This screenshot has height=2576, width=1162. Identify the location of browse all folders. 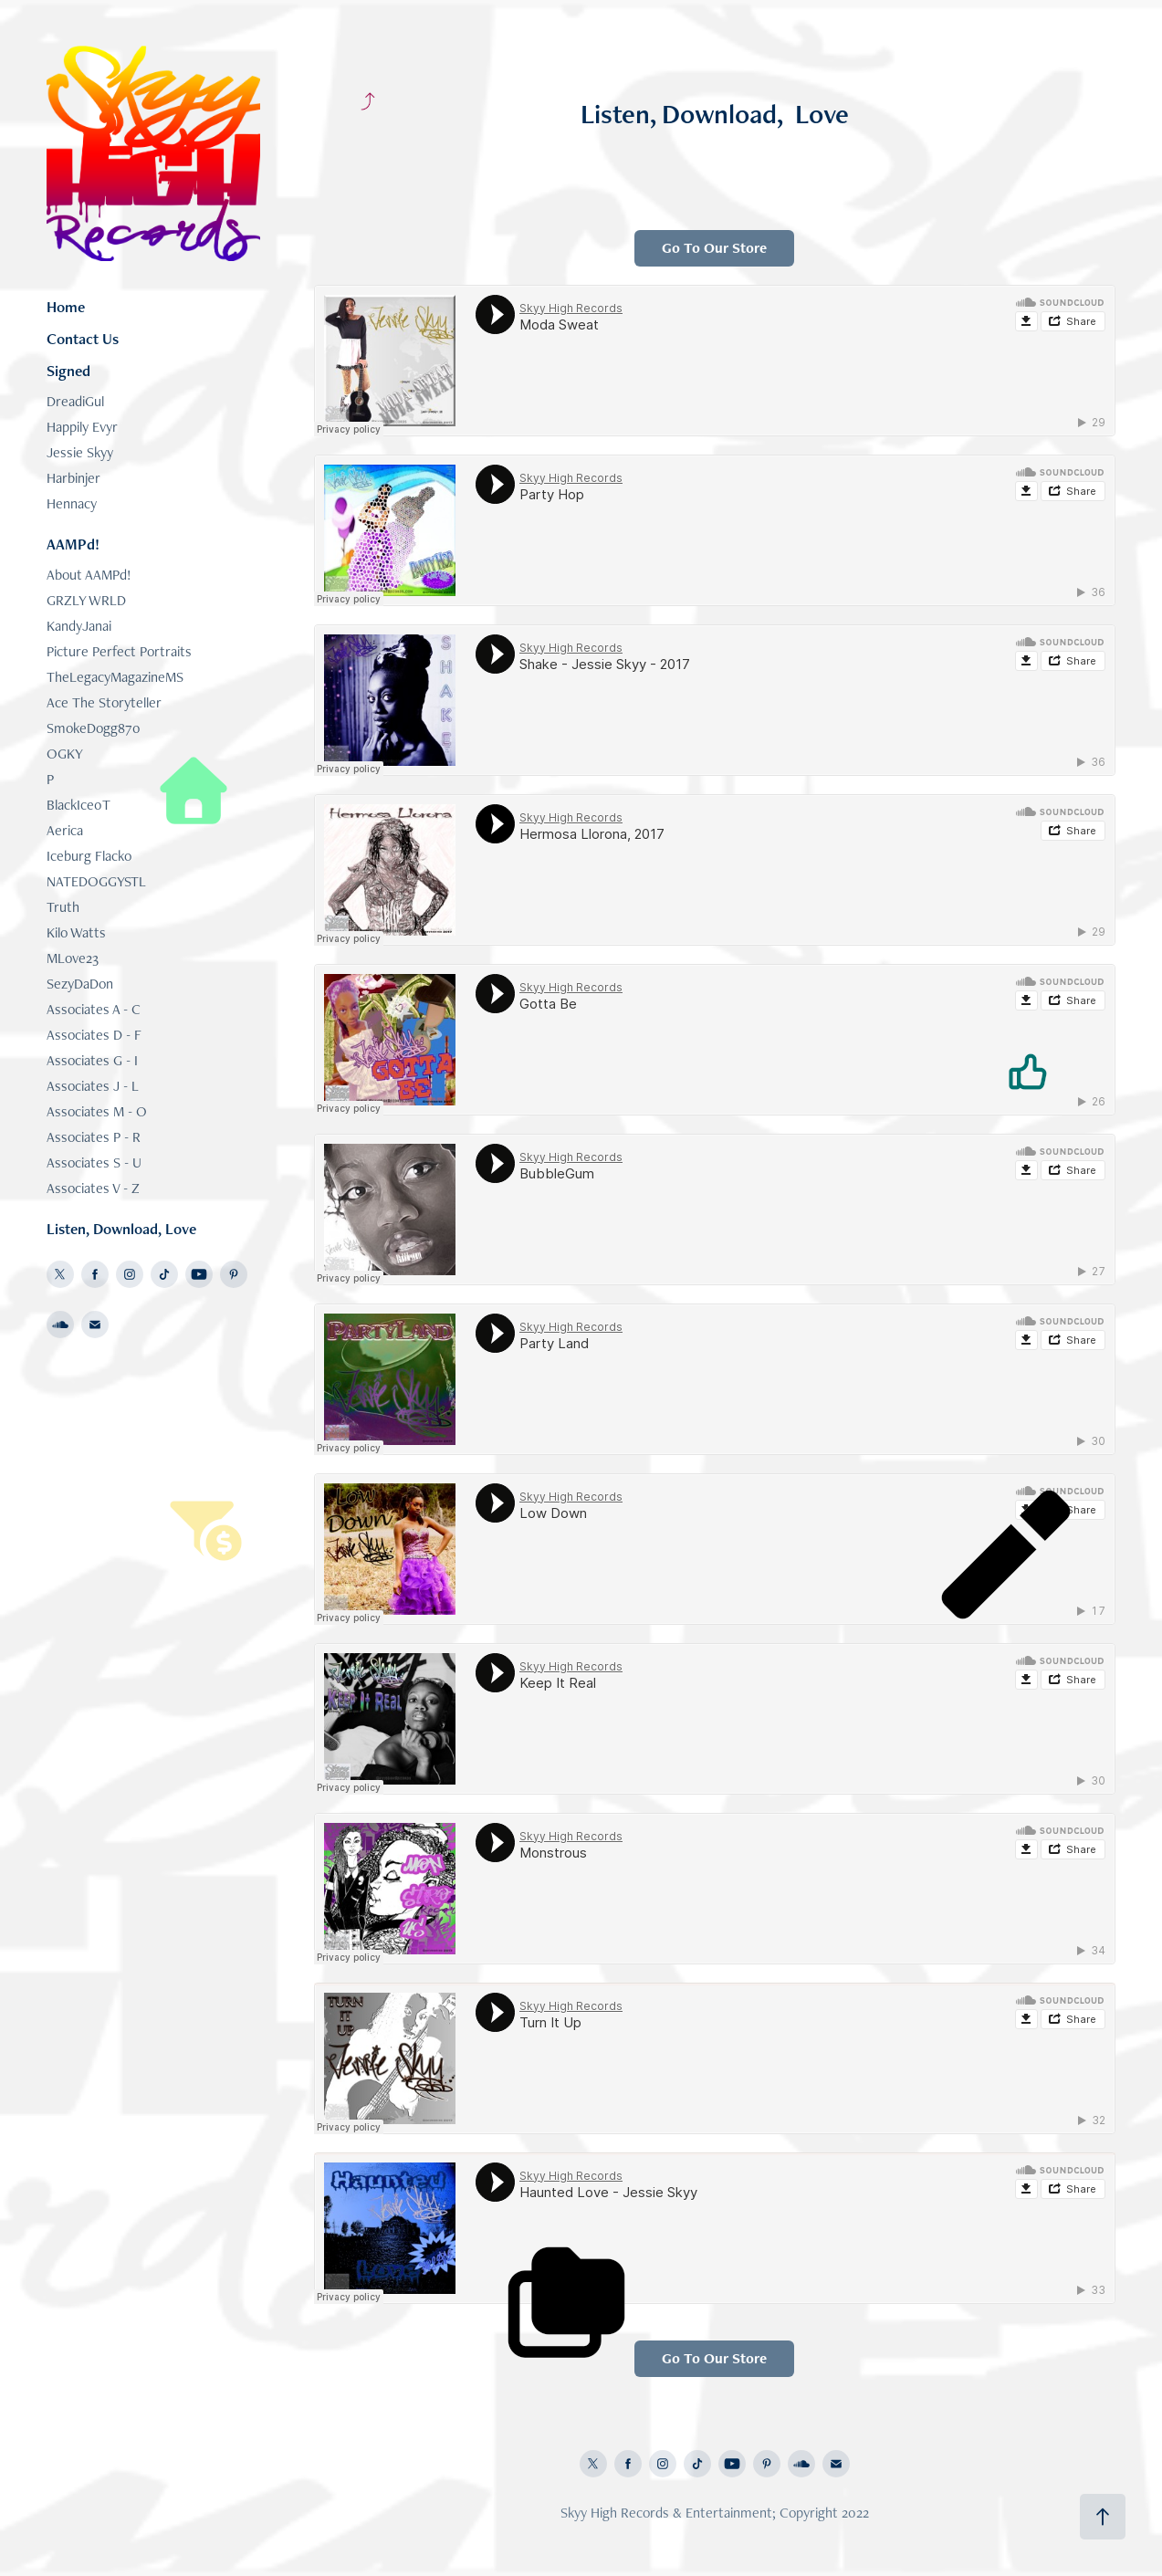
(566, 2305).